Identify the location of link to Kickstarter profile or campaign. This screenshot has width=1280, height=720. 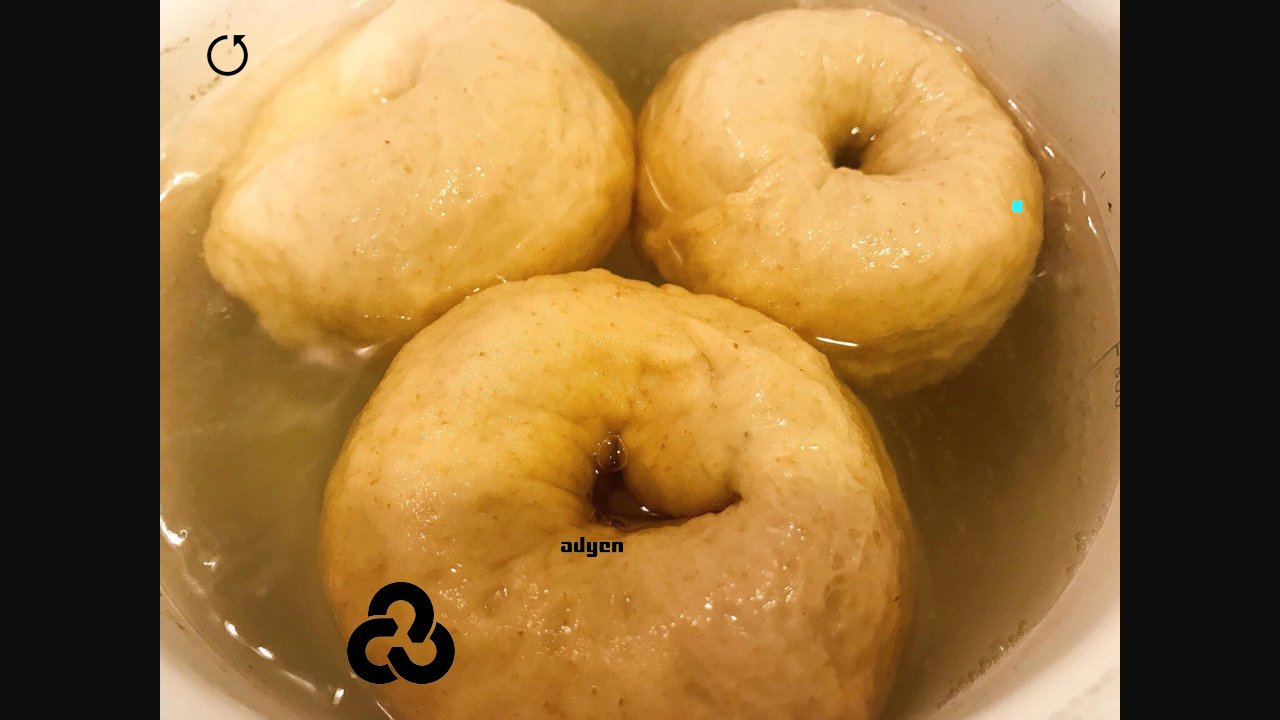
(1017, 206).